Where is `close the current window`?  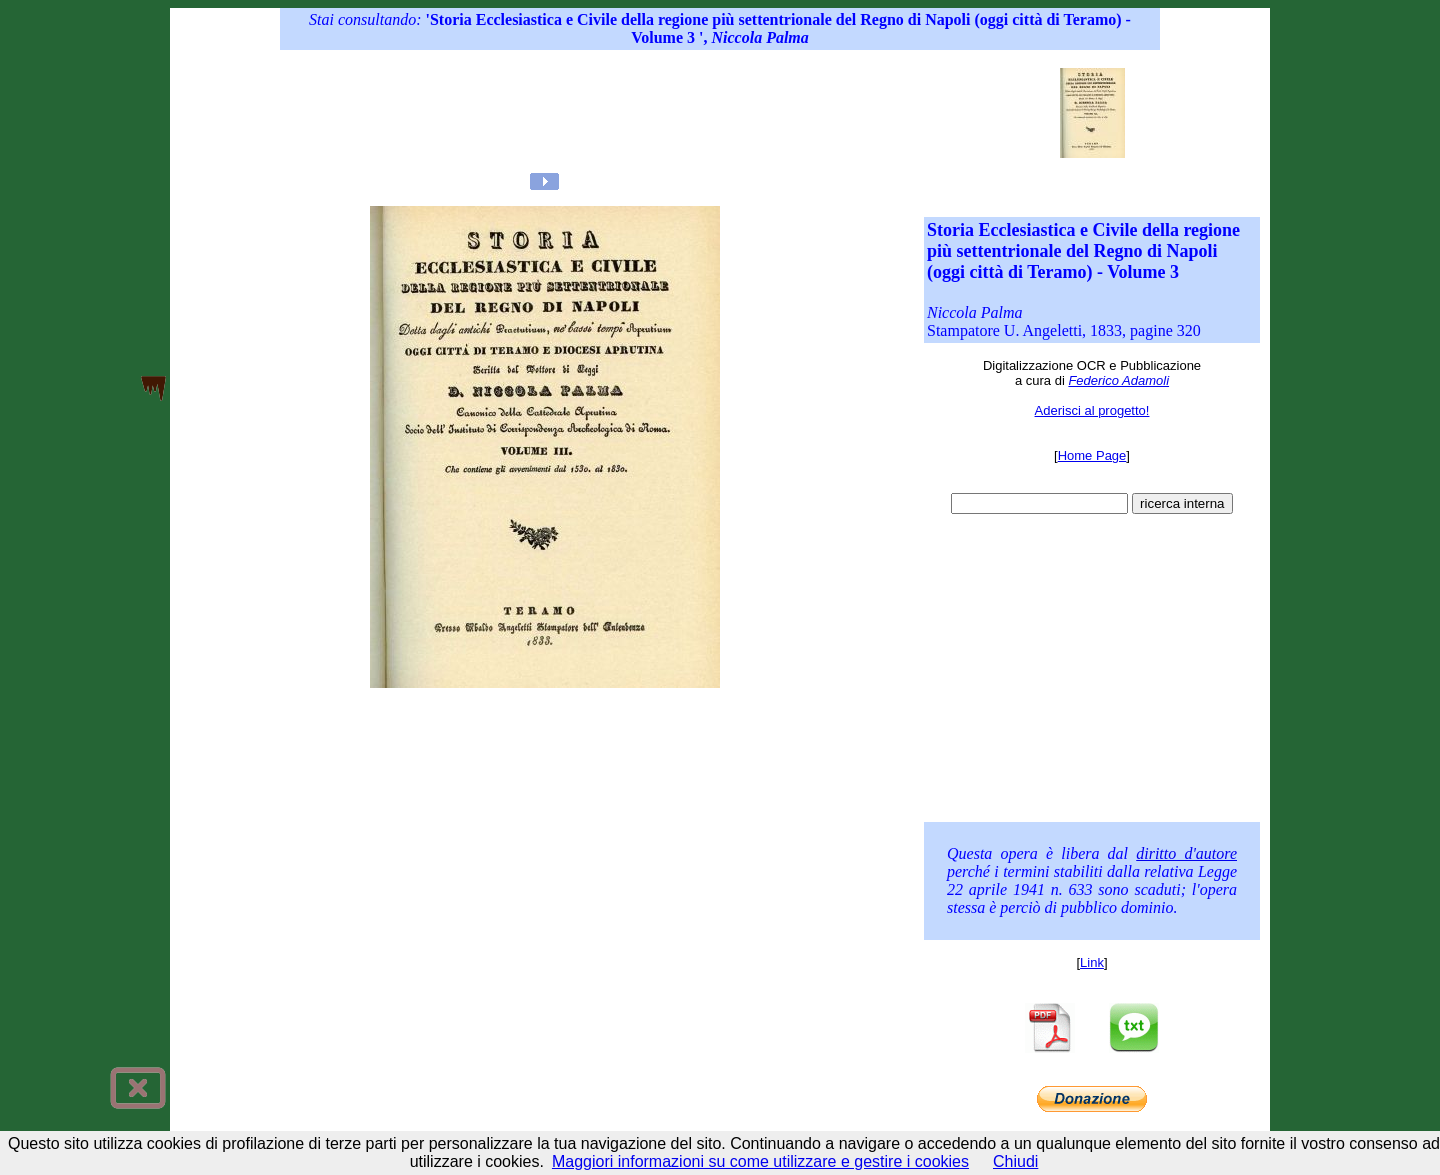
close the current window is located at coordinates (138, 1088).